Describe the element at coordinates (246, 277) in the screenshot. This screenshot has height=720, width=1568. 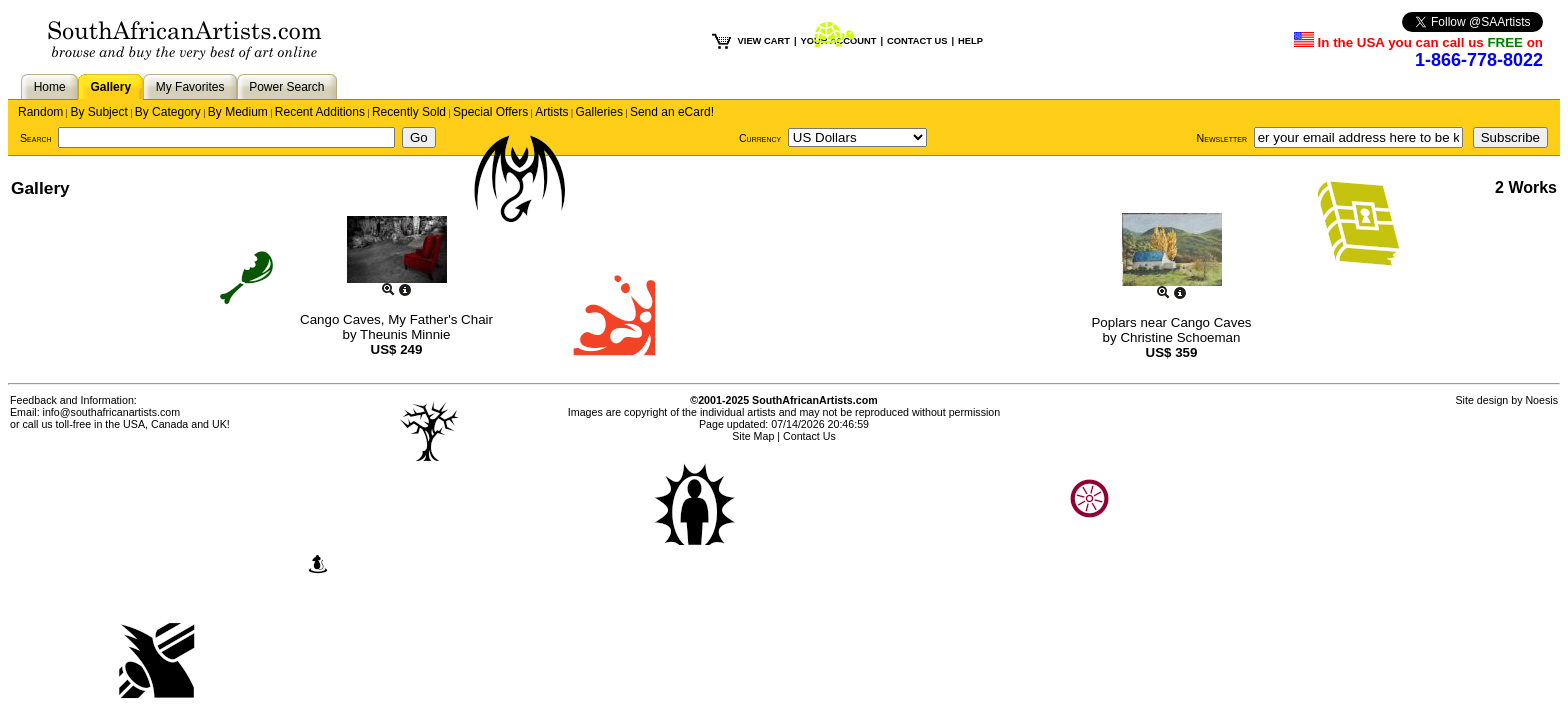
I see `food or hunger indicator in a game` at that location.